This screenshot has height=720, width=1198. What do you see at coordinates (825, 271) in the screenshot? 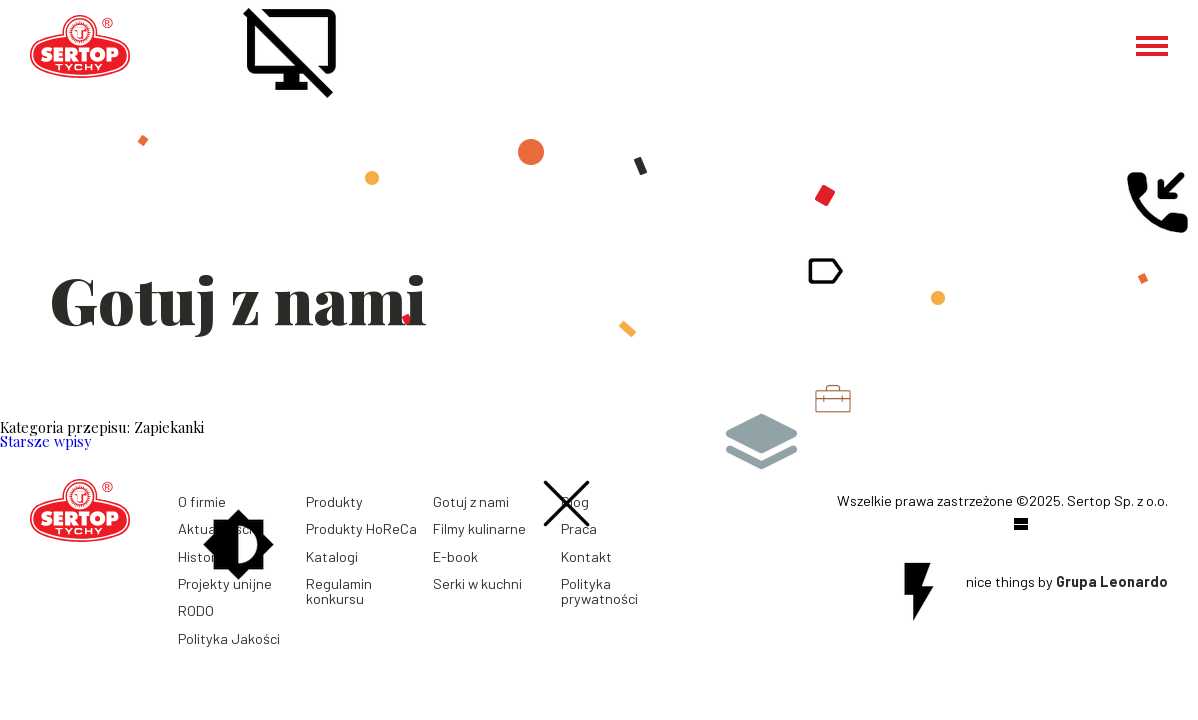
I see `add a label or tag to an item` at bounding box center [825, 271].